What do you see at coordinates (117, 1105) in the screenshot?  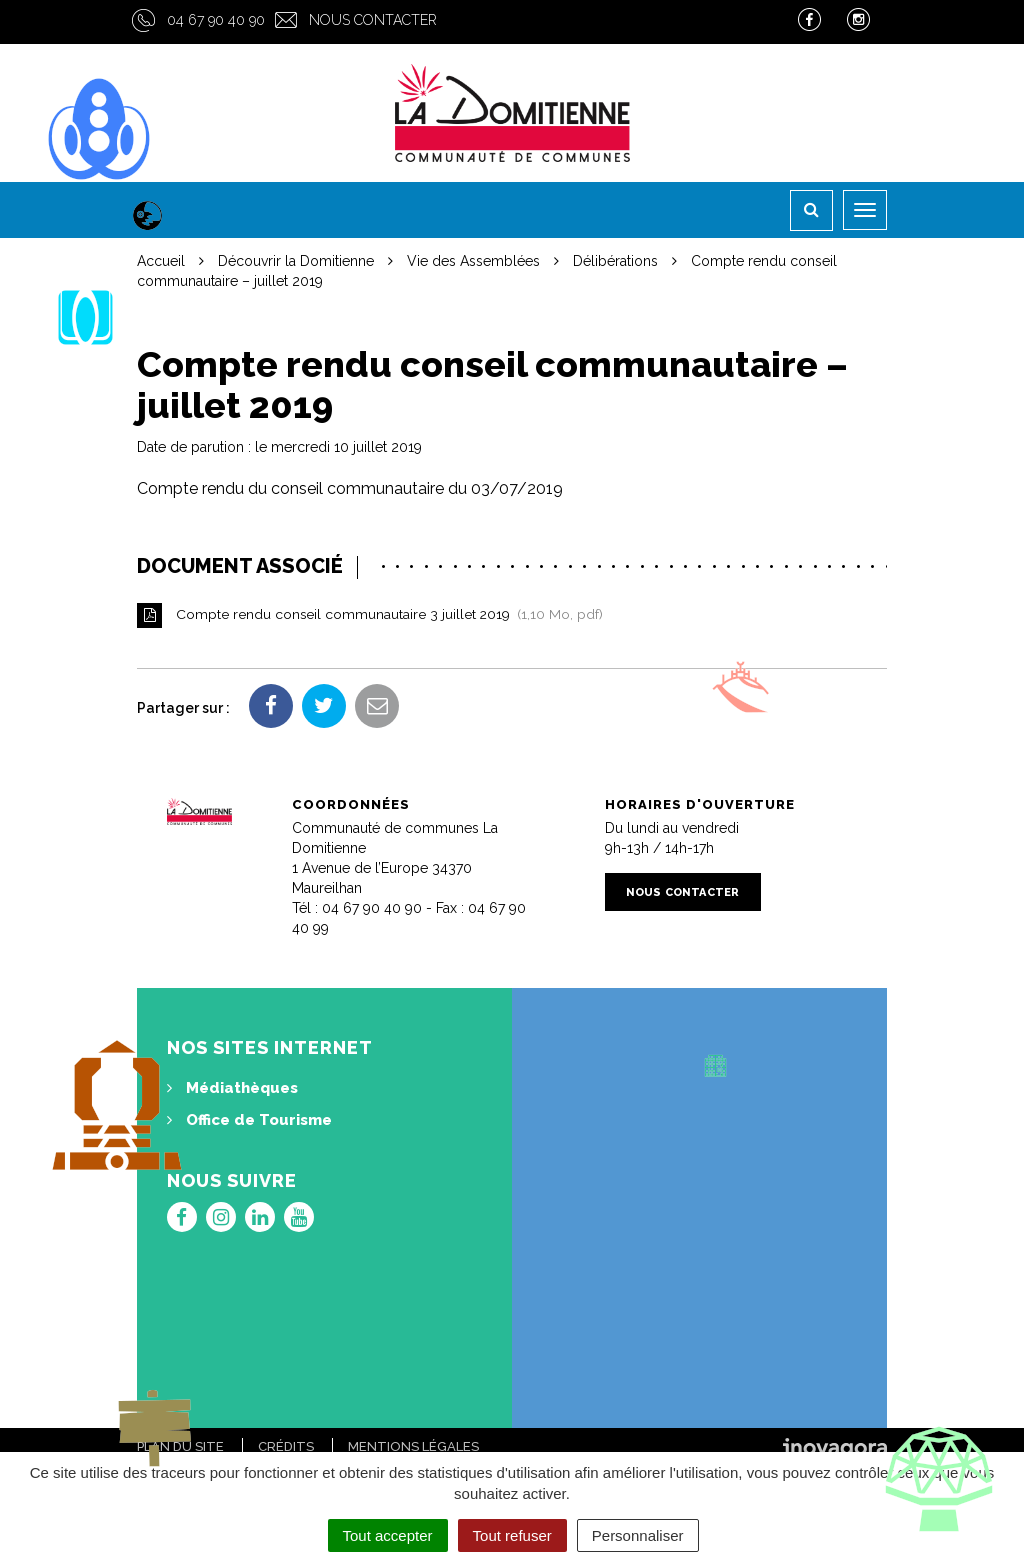 I see `view current energy or fuel reserves` at bounding box center [117, 1105].